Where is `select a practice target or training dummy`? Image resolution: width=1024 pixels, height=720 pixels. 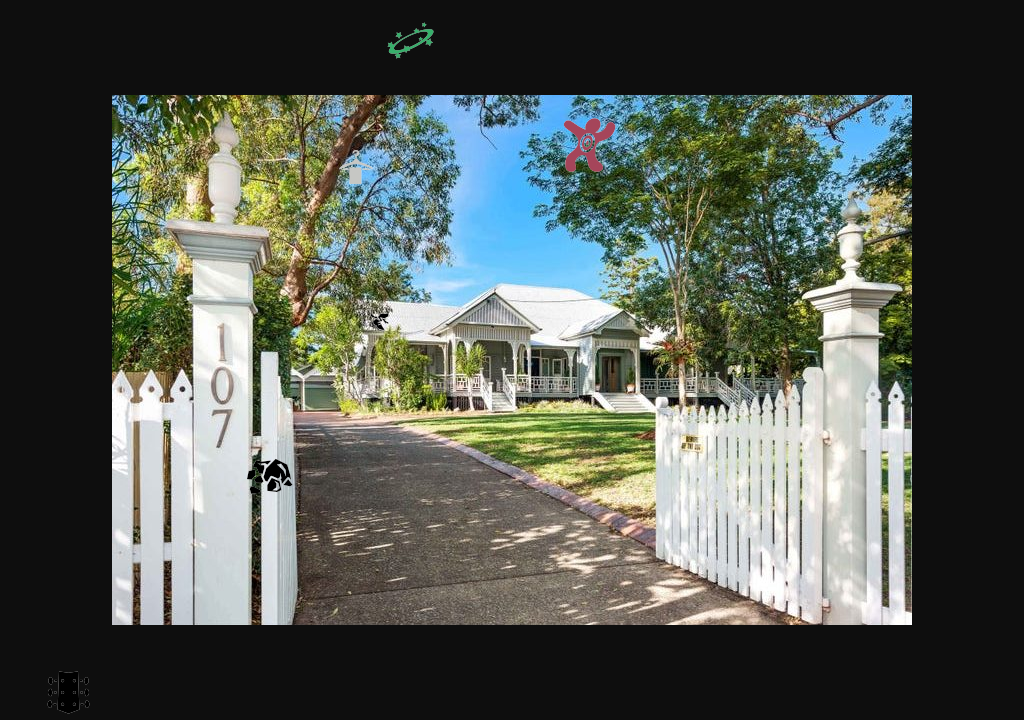
select a practice target or training dummy is located at coordinates (589, 145).